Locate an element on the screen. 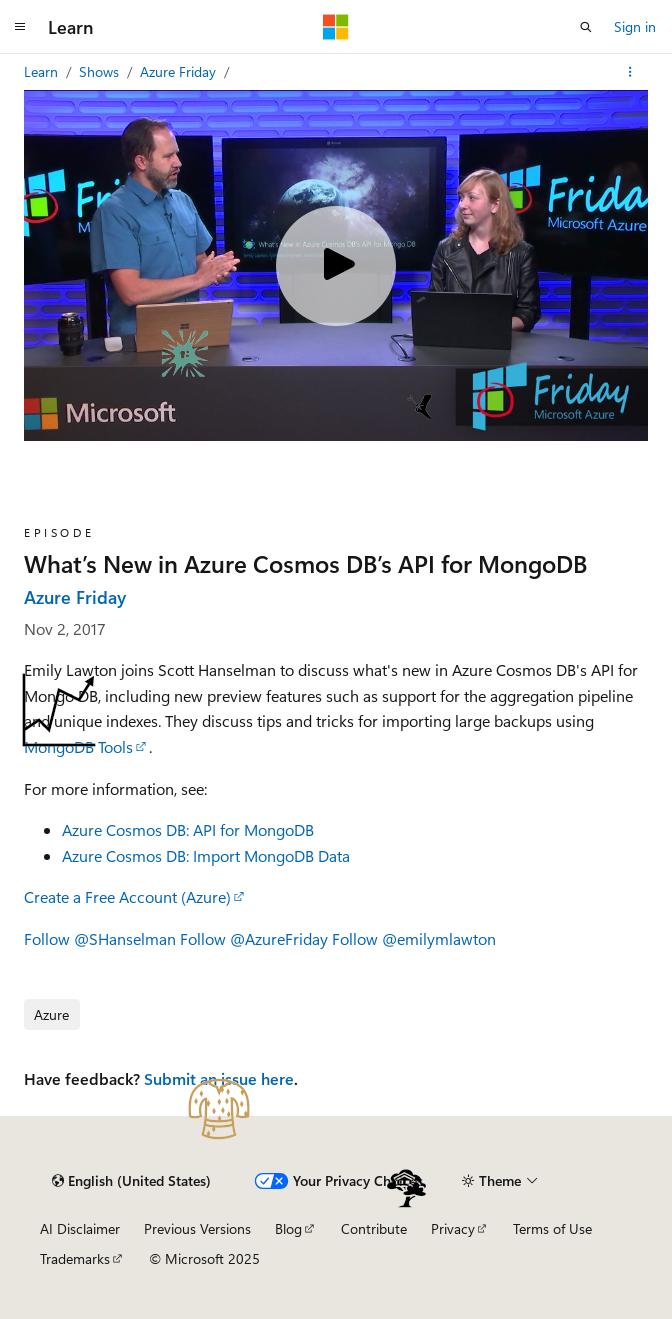 The width and height of the screenshot is (672, 1319). equip chainmail armor is located at coordinates (219, 1109).